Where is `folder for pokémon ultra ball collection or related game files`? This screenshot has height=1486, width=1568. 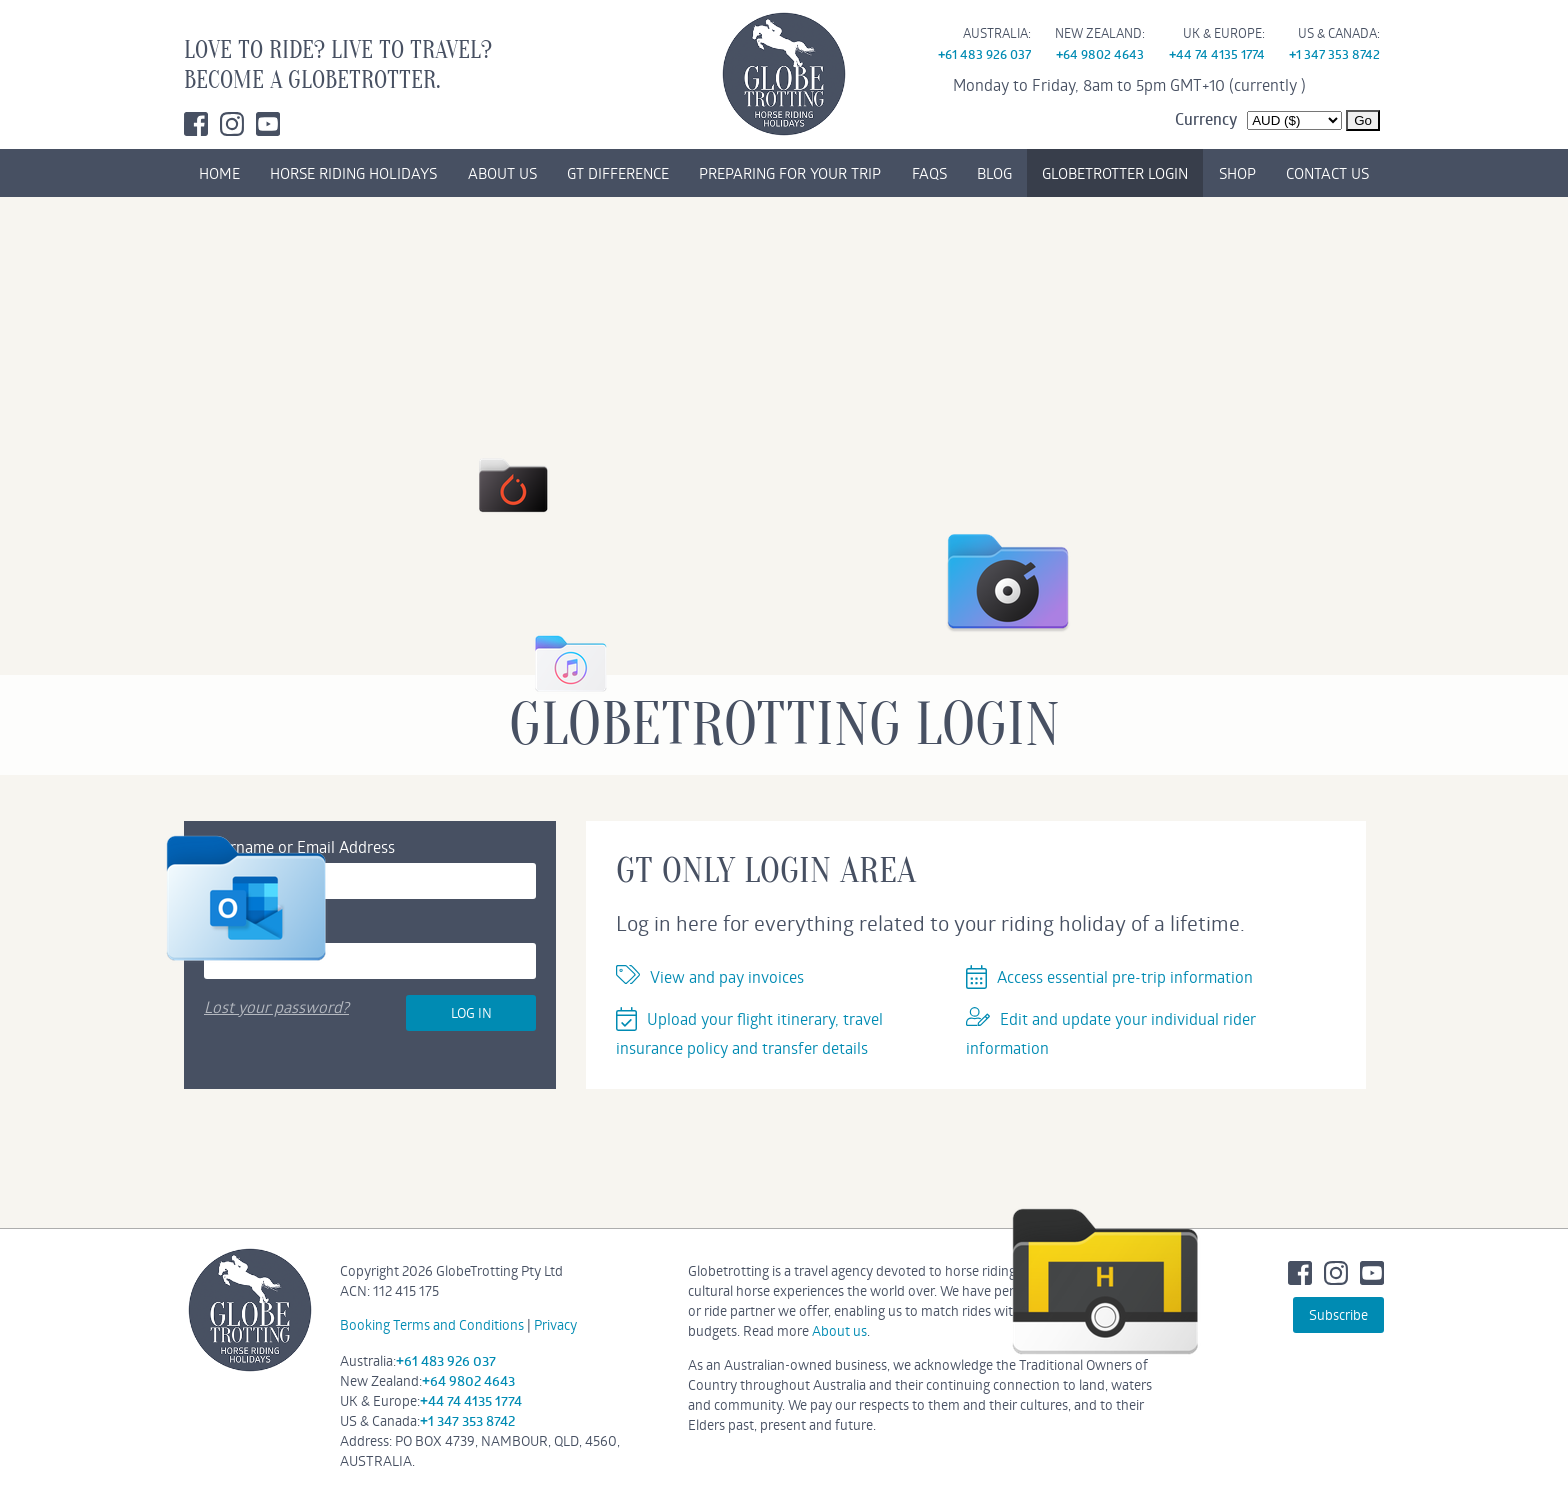
folder for pokémon ultra ball collection or related game files is located at coordinates (1104, 1286).